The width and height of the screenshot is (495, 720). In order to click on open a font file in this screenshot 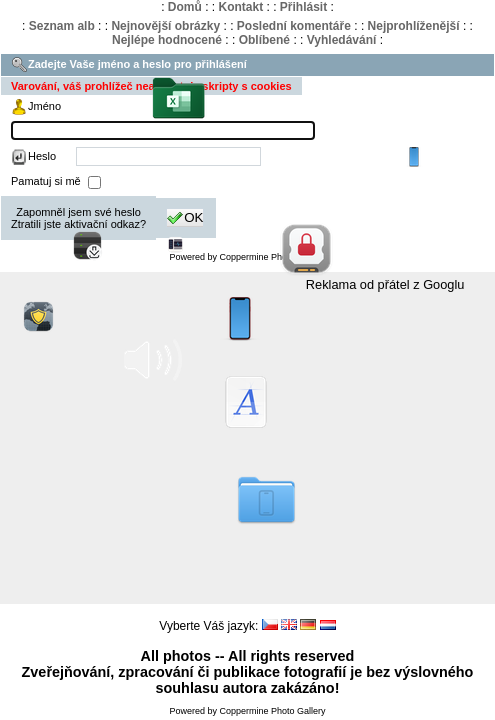, I will do `click(246, 402)`.